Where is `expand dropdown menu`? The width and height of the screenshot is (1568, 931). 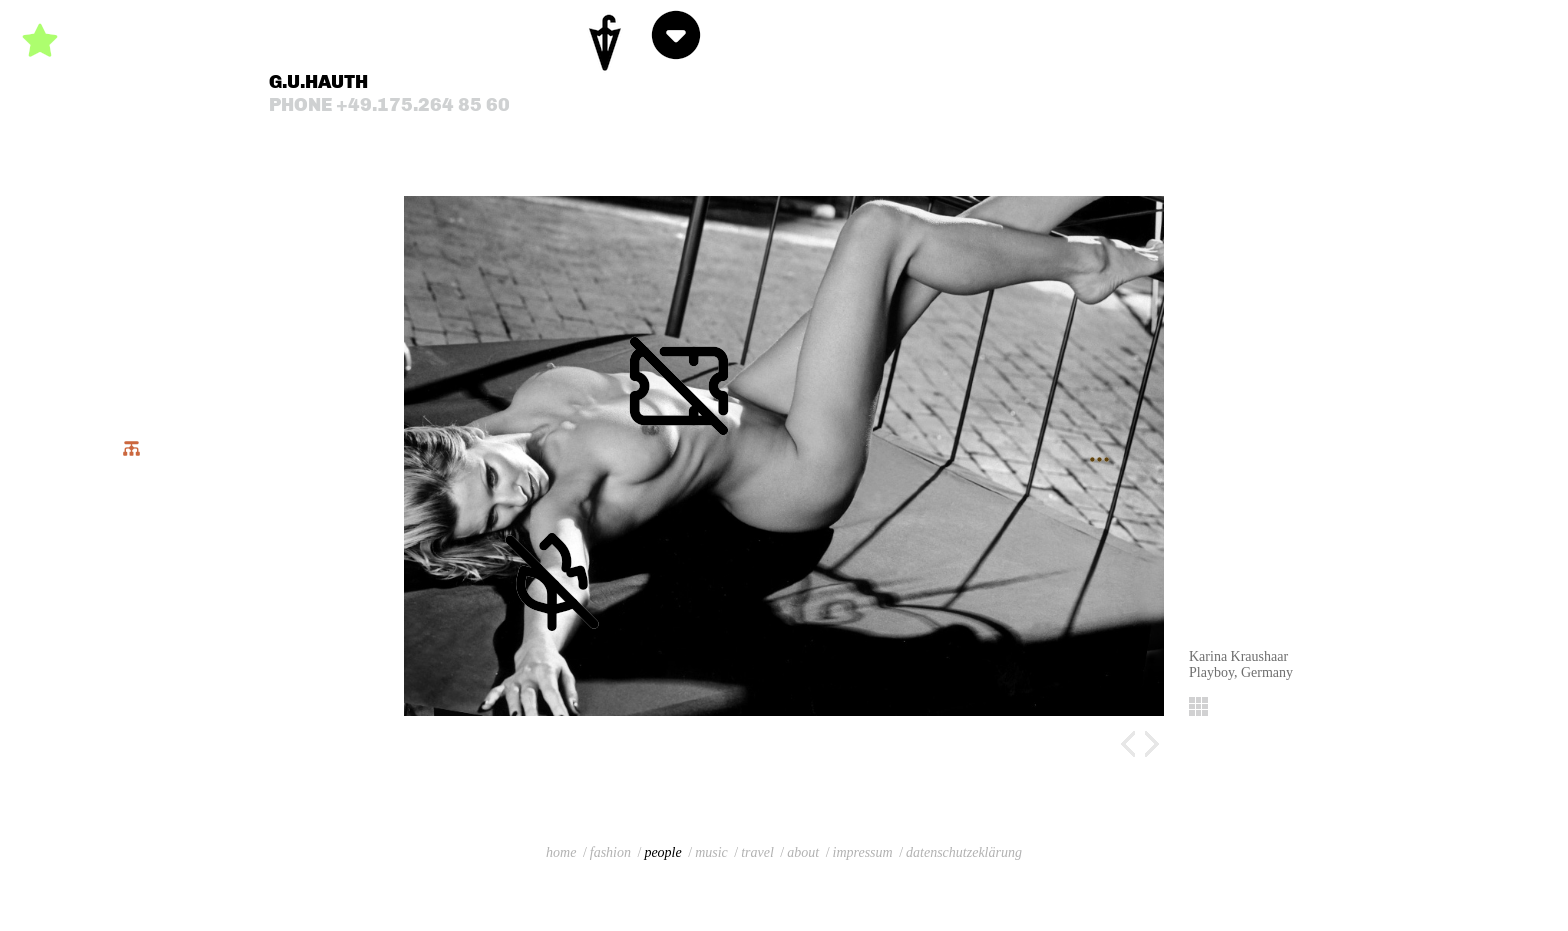 expand dropdown menu is located at coordinates (676, 35).